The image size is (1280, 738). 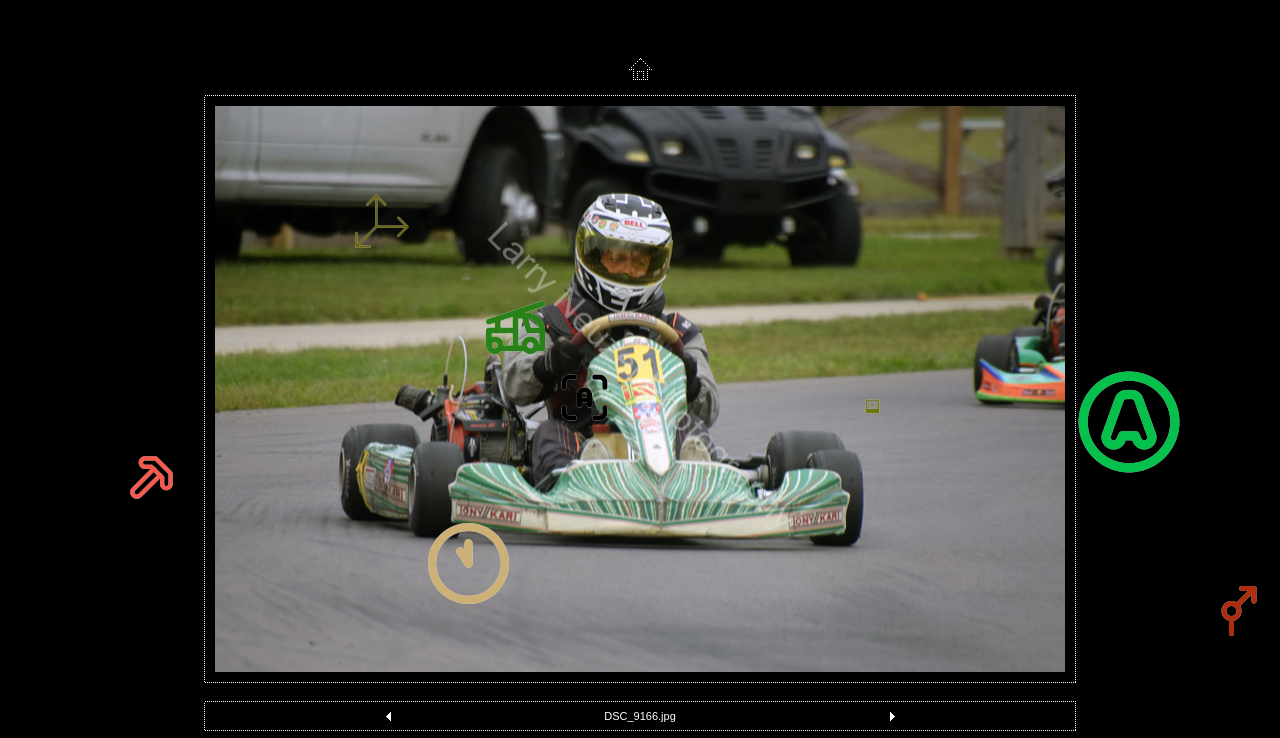 I want to click on 3D vector or axis visualization tool, so click(x=378, y=224).